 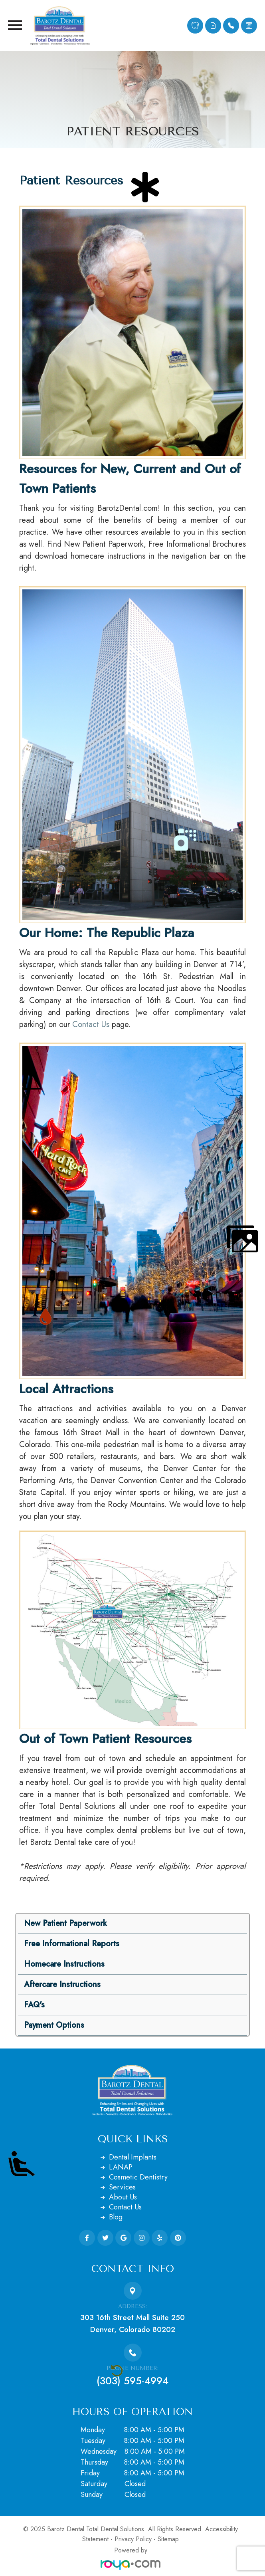 What do you see at coordinates (242, 1239) in the screenshot?
I see `view photo gallery` at bounding box center [242, 1239].